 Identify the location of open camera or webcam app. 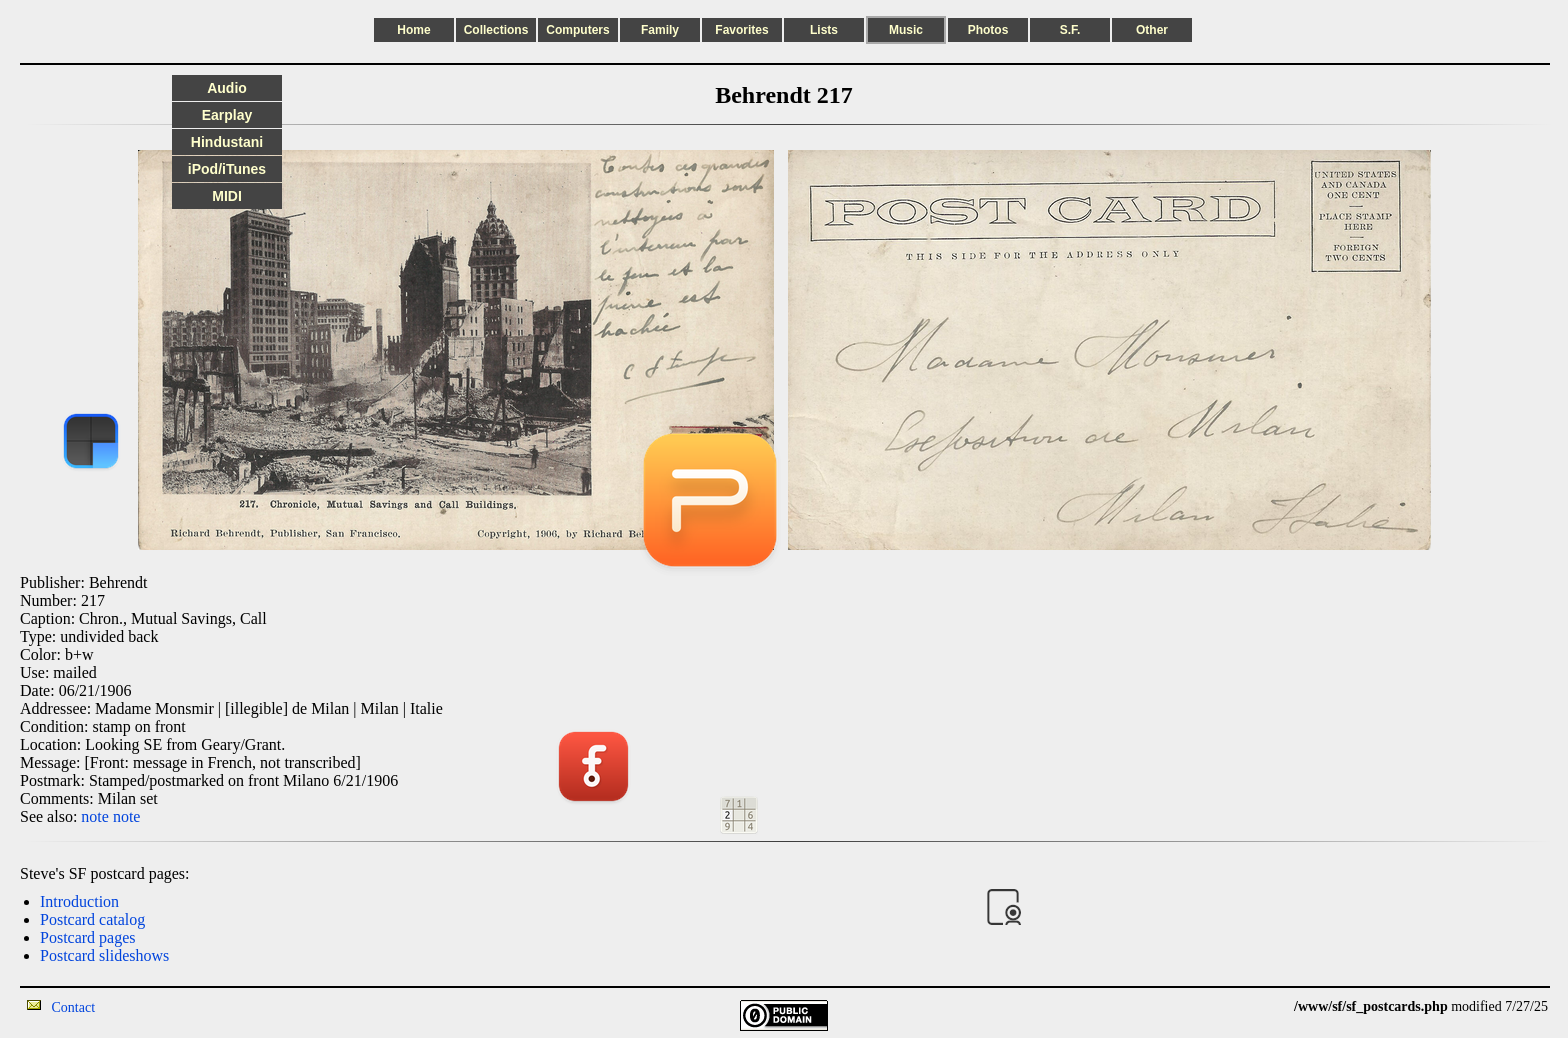
(1003, 907).